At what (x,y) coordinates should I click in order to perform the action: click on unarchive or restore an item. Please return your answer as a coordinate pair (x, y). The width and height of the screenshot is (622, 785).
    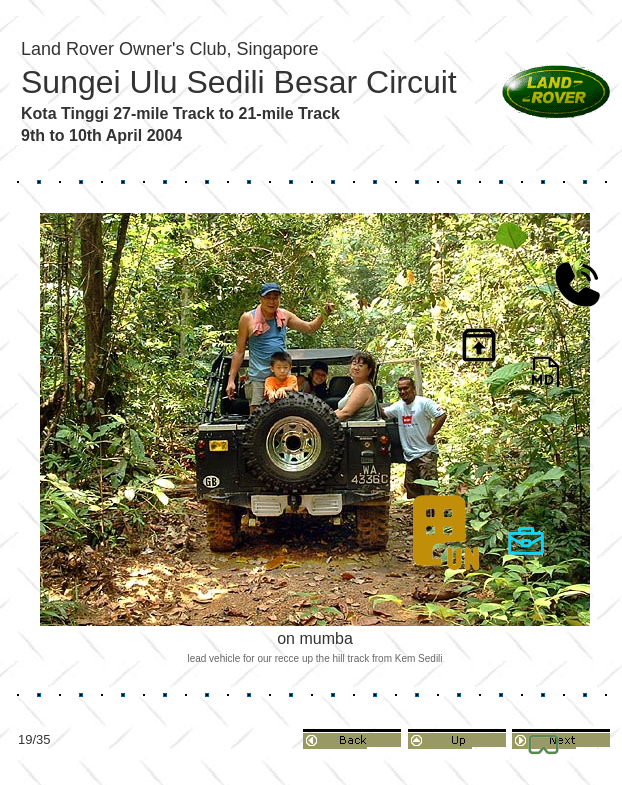
    Looking at the image, I should click on (479, 345).